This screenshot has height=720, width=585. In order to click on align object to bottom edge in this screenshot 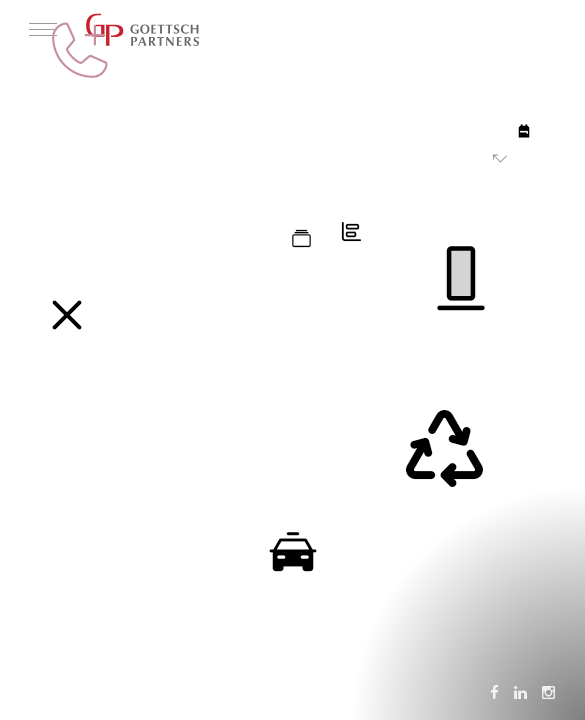, I will do `click(461, 277)`.